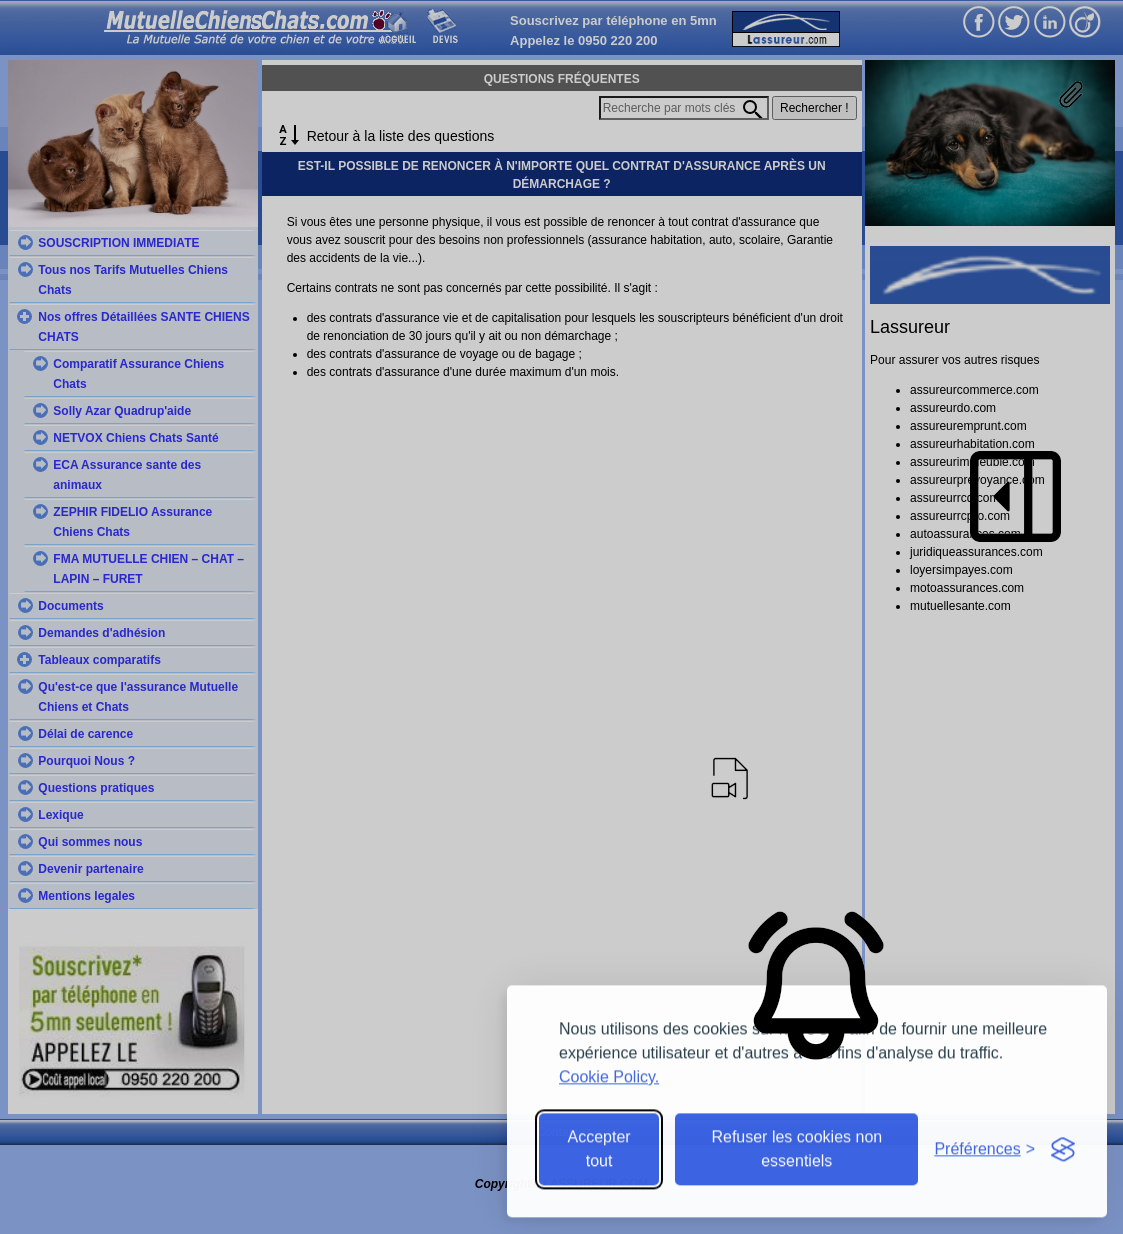 The height and width of the screenshot is (1234, 1123). Describe the element at coordinates (816, 987) in the screenshot. I see `indicates new notifications or alerts` at that location.